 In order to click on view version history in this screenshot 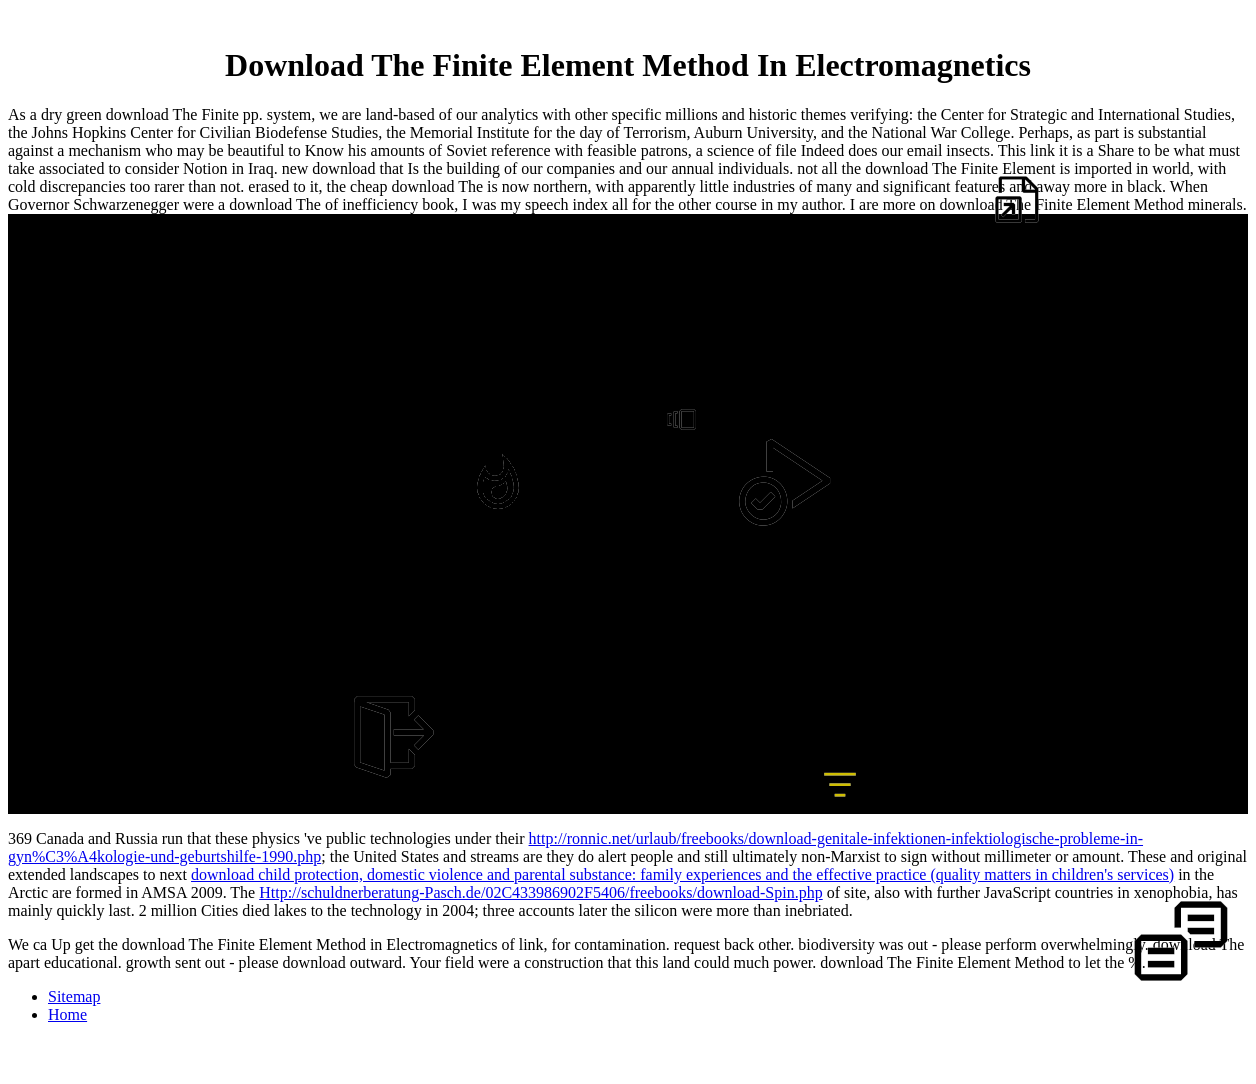, I will do `click(681, 419)`.